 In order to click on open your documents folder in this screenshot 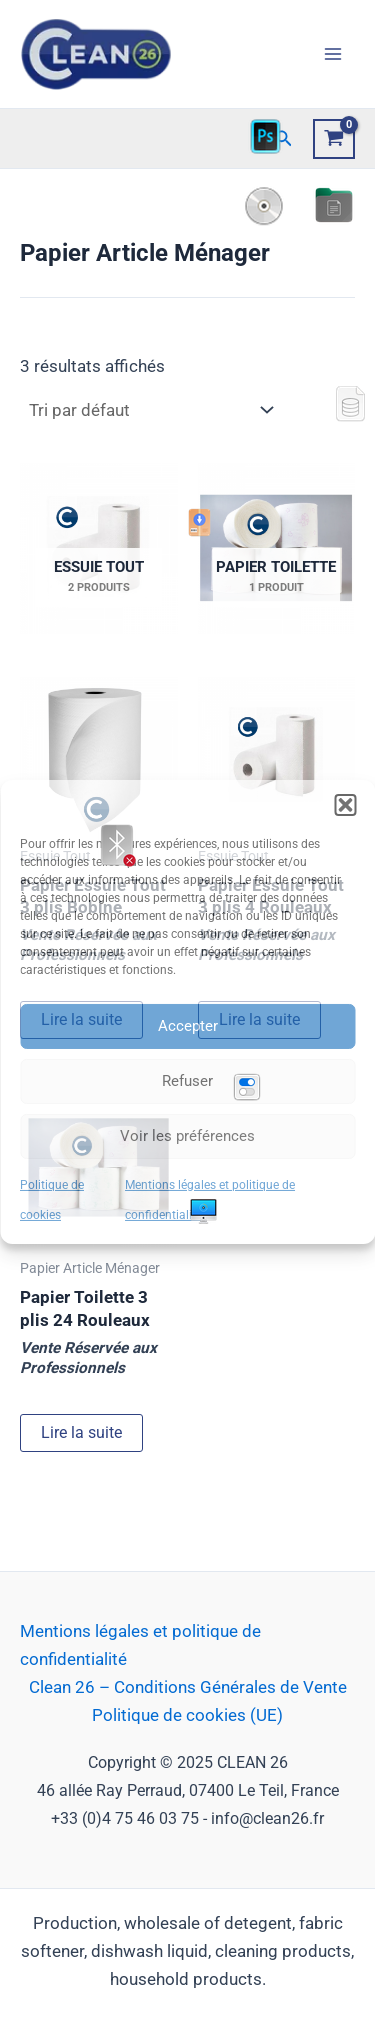, I will do `click(334, 205)`.